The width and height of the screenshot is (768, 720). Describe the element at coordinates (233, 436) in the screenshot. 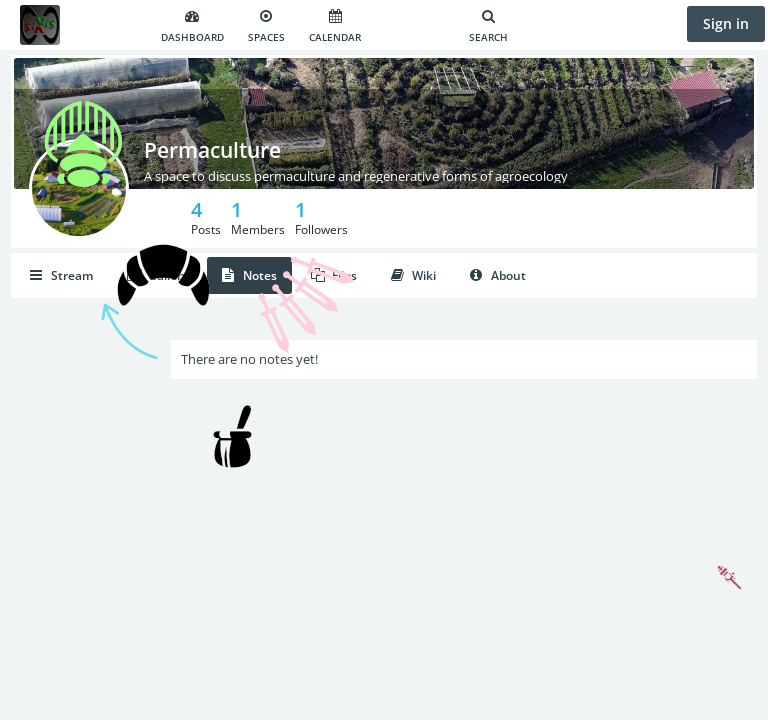

I see `access honey or sweet reward items` at that location.